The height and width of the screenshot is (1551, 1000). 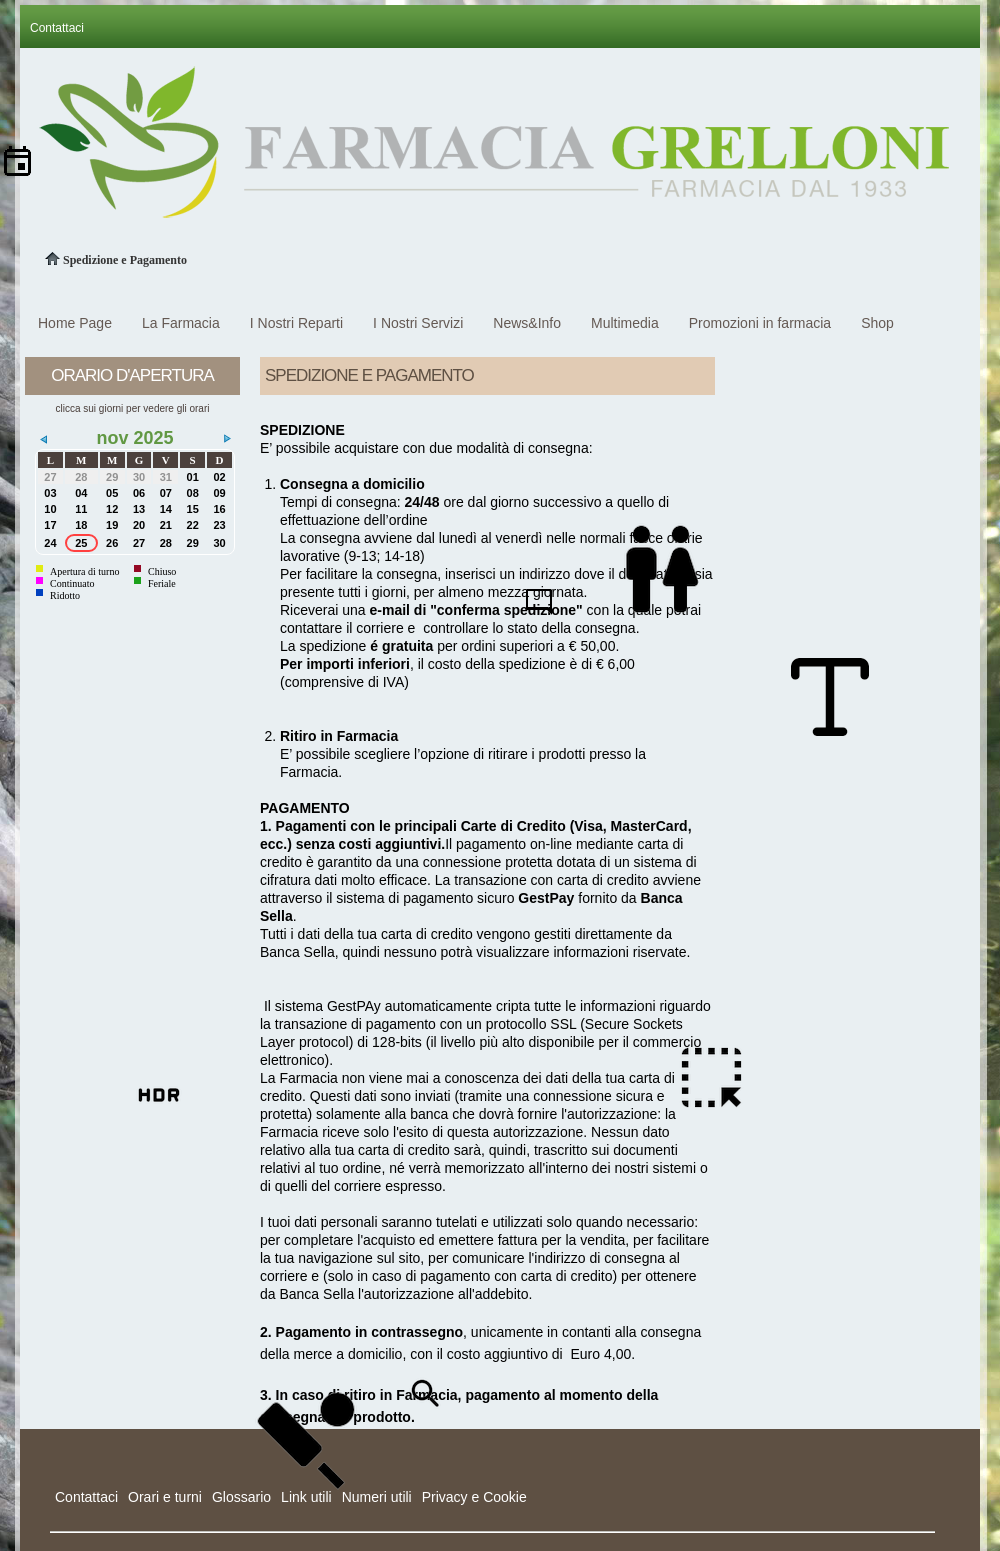 I want to click on locate restroom facilities, so click(x=661, y=569).